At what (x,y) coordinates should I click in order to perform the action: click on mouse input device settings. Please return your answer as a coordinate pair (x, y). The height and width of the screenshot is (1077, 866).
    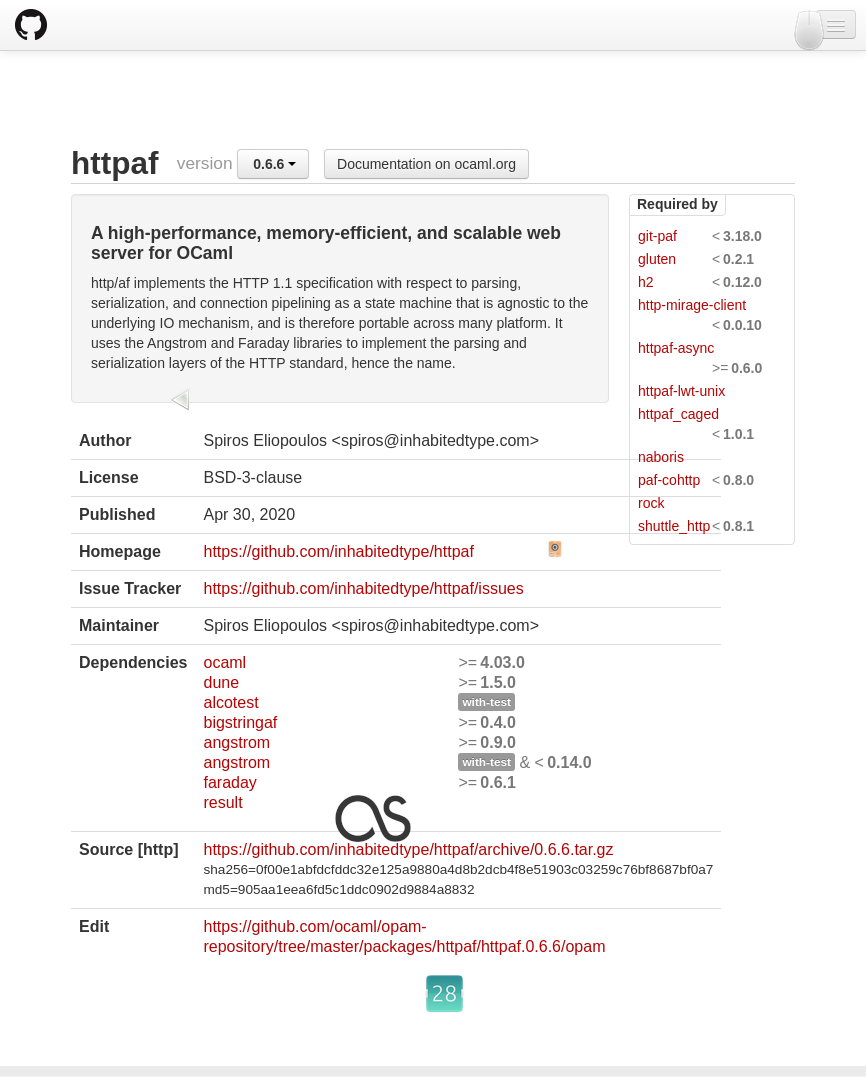
    Looking at the image, I should click on (809, 30).